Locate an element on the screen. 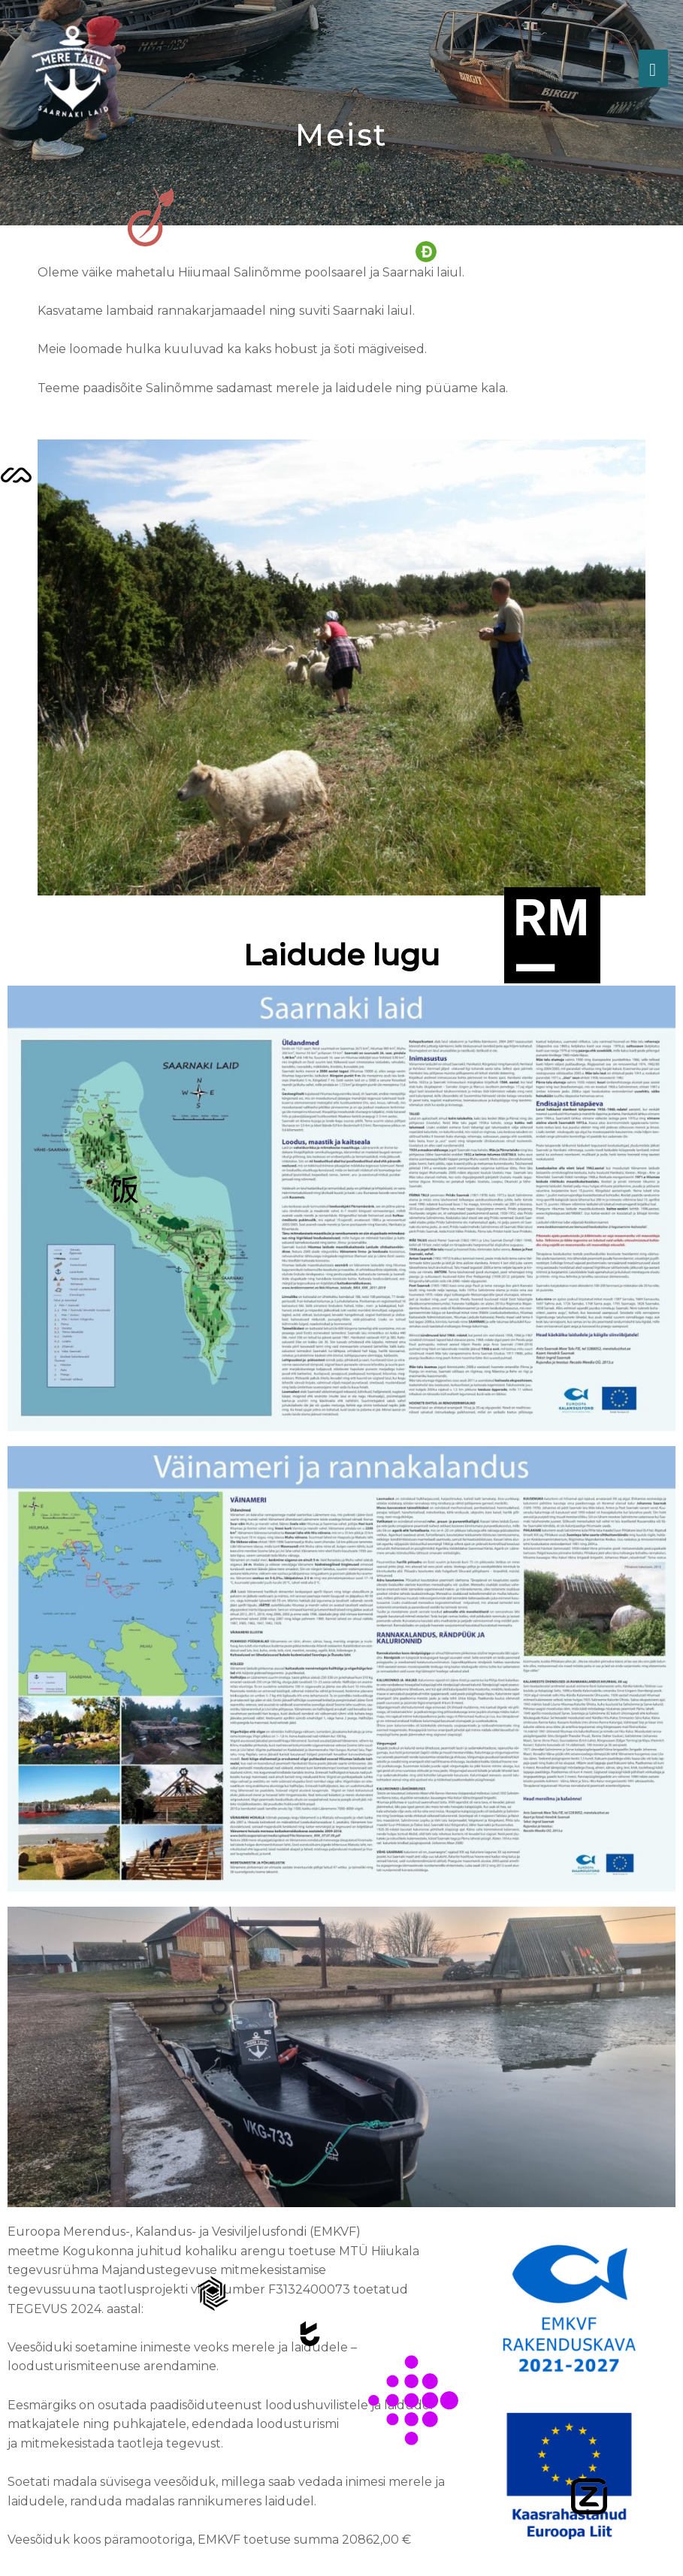 The height and width of the screenshot is (2576, 683). open the Trivago hotel comparison app is located at coordinates (310, 2333).